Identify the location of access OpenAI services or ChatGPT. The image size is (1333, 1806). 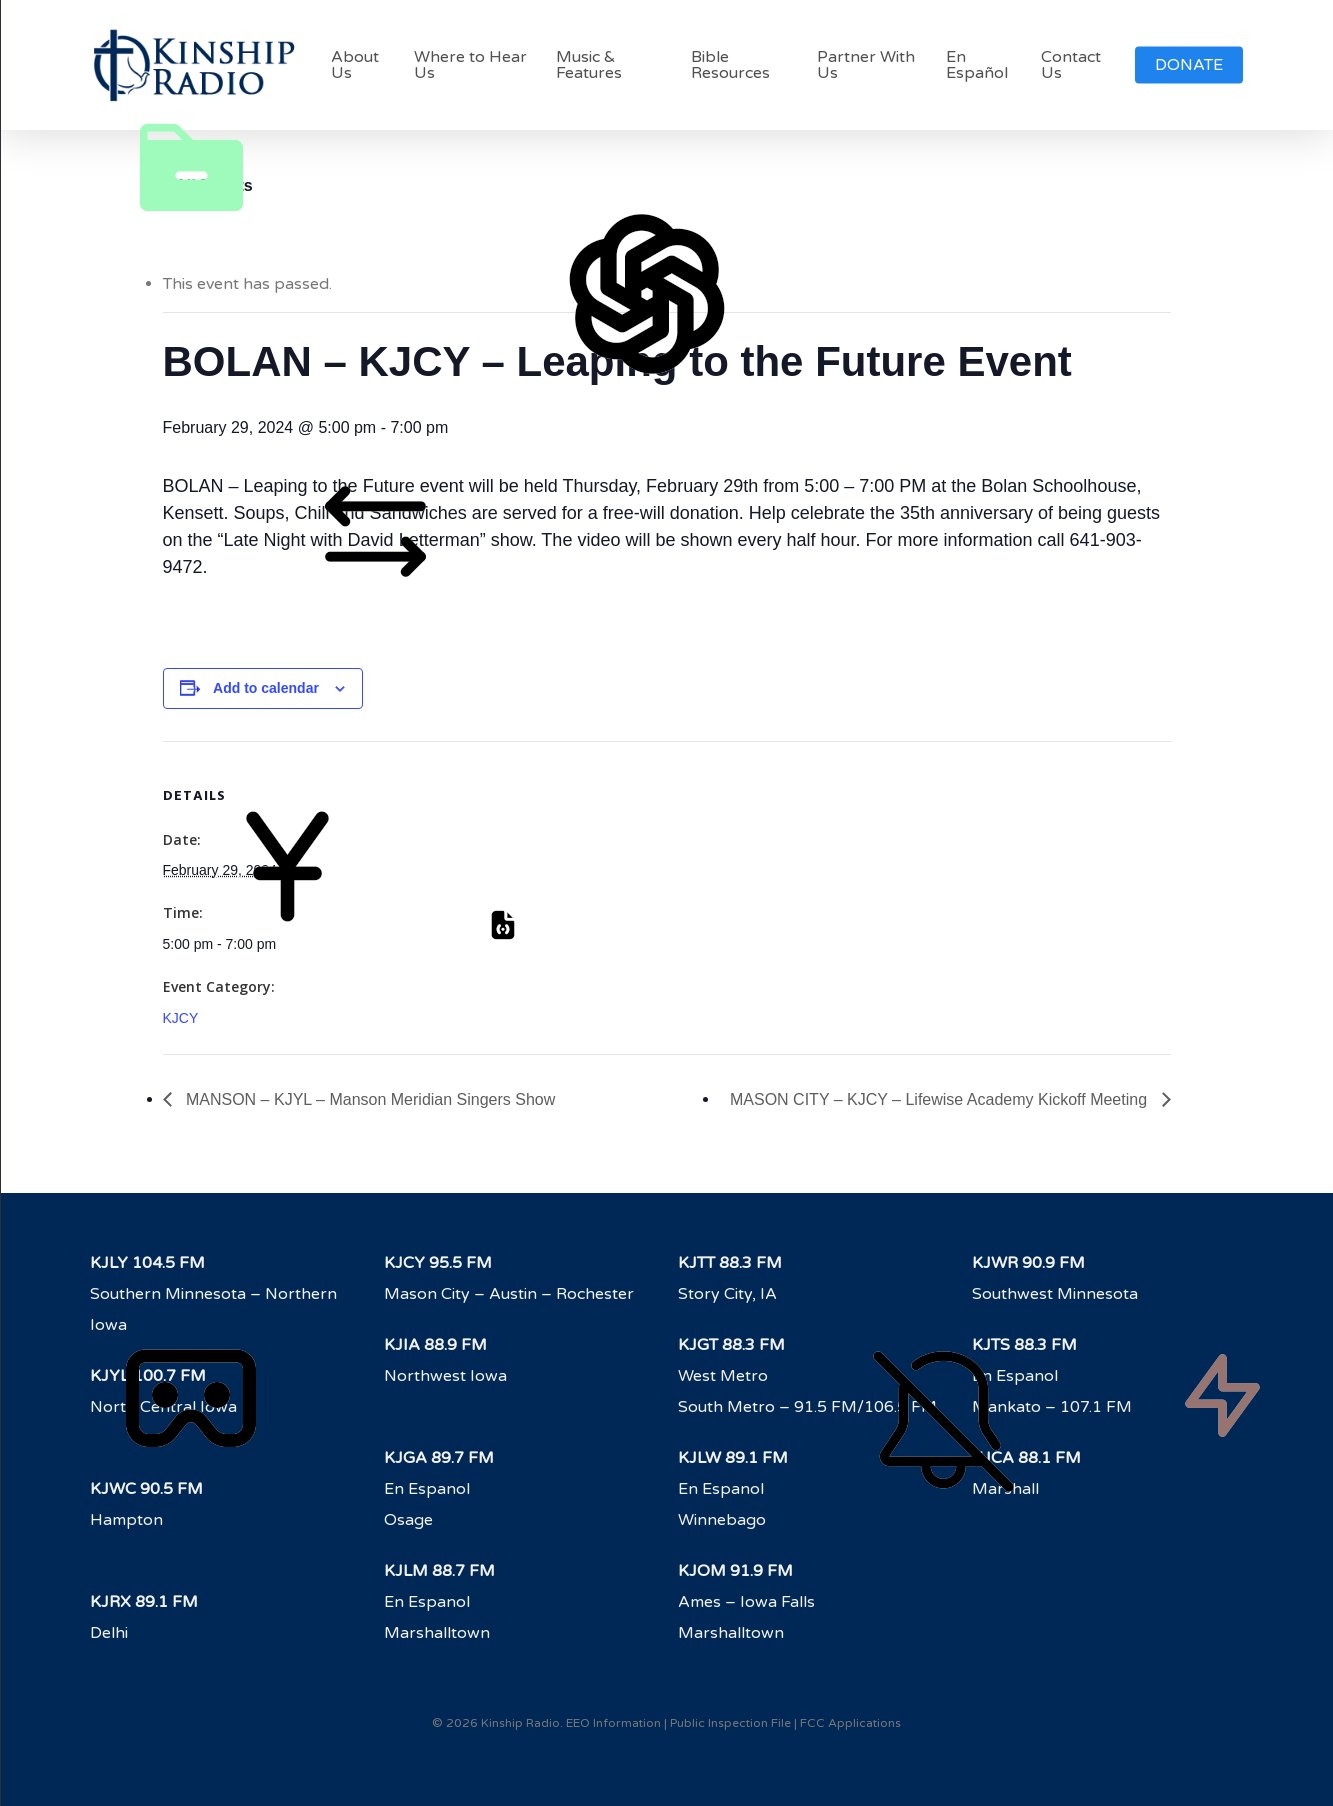
(647, 294).